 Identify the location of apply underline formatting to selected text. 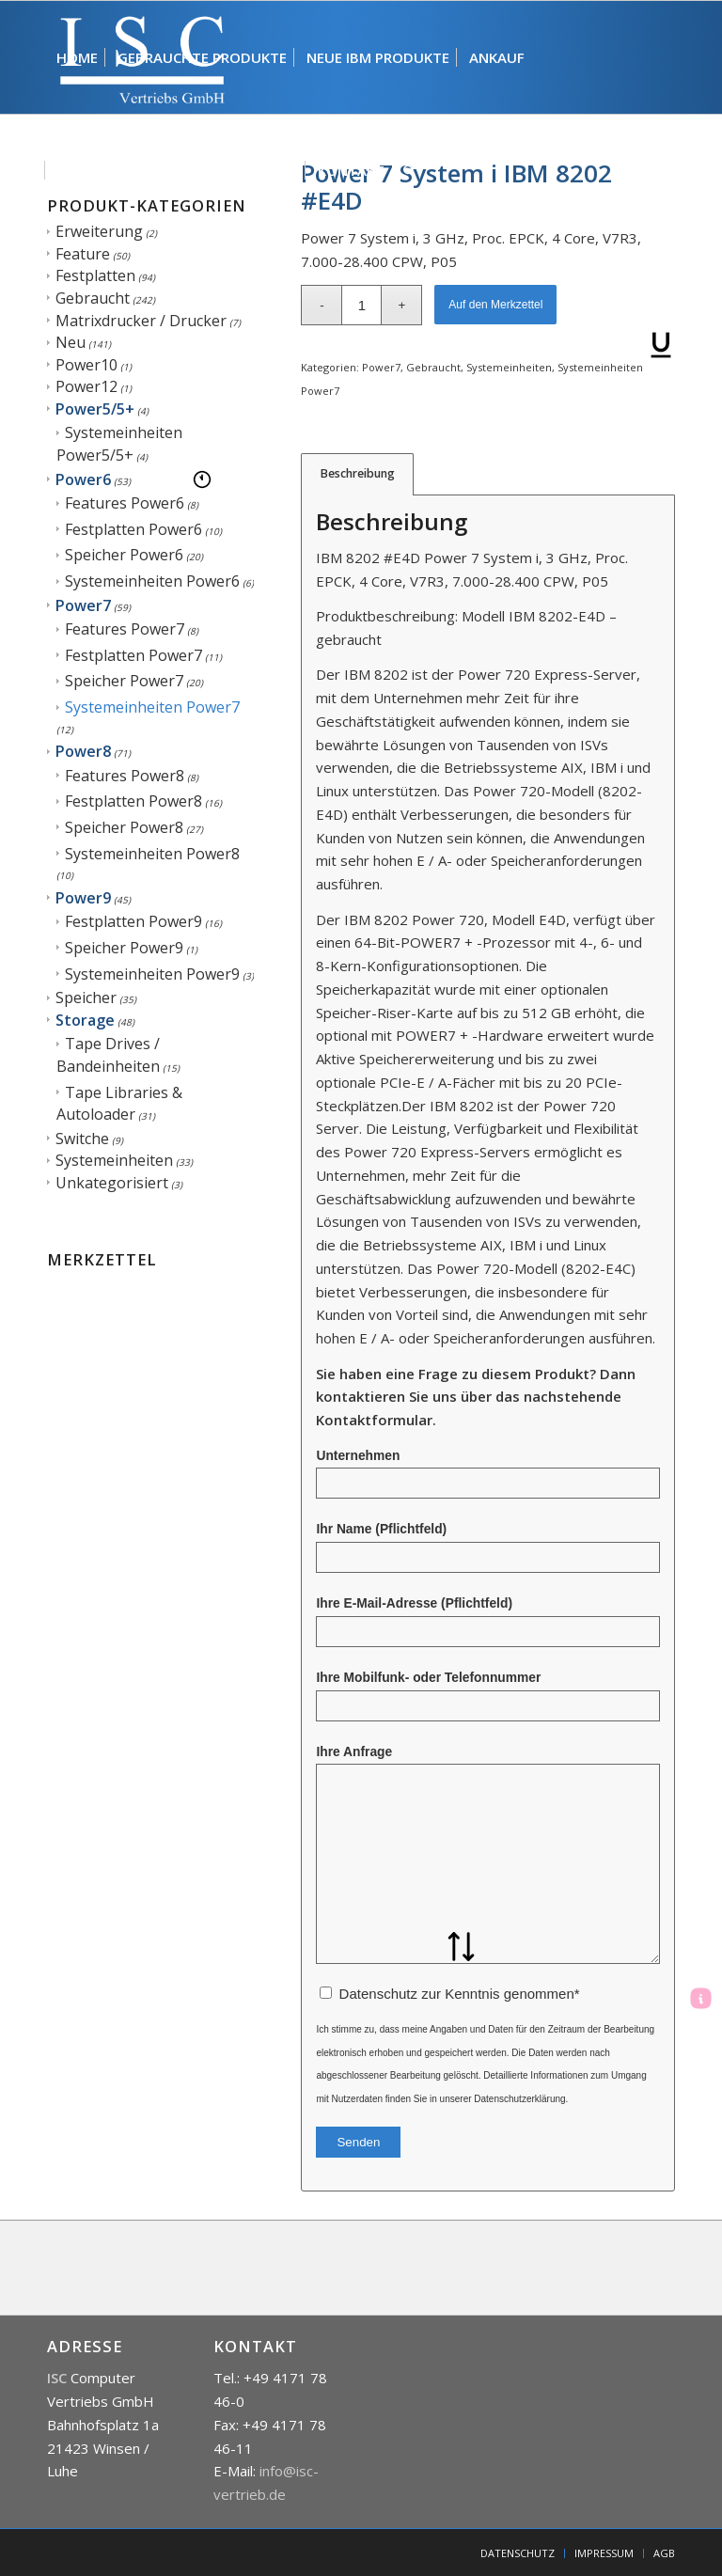
(661, 345).